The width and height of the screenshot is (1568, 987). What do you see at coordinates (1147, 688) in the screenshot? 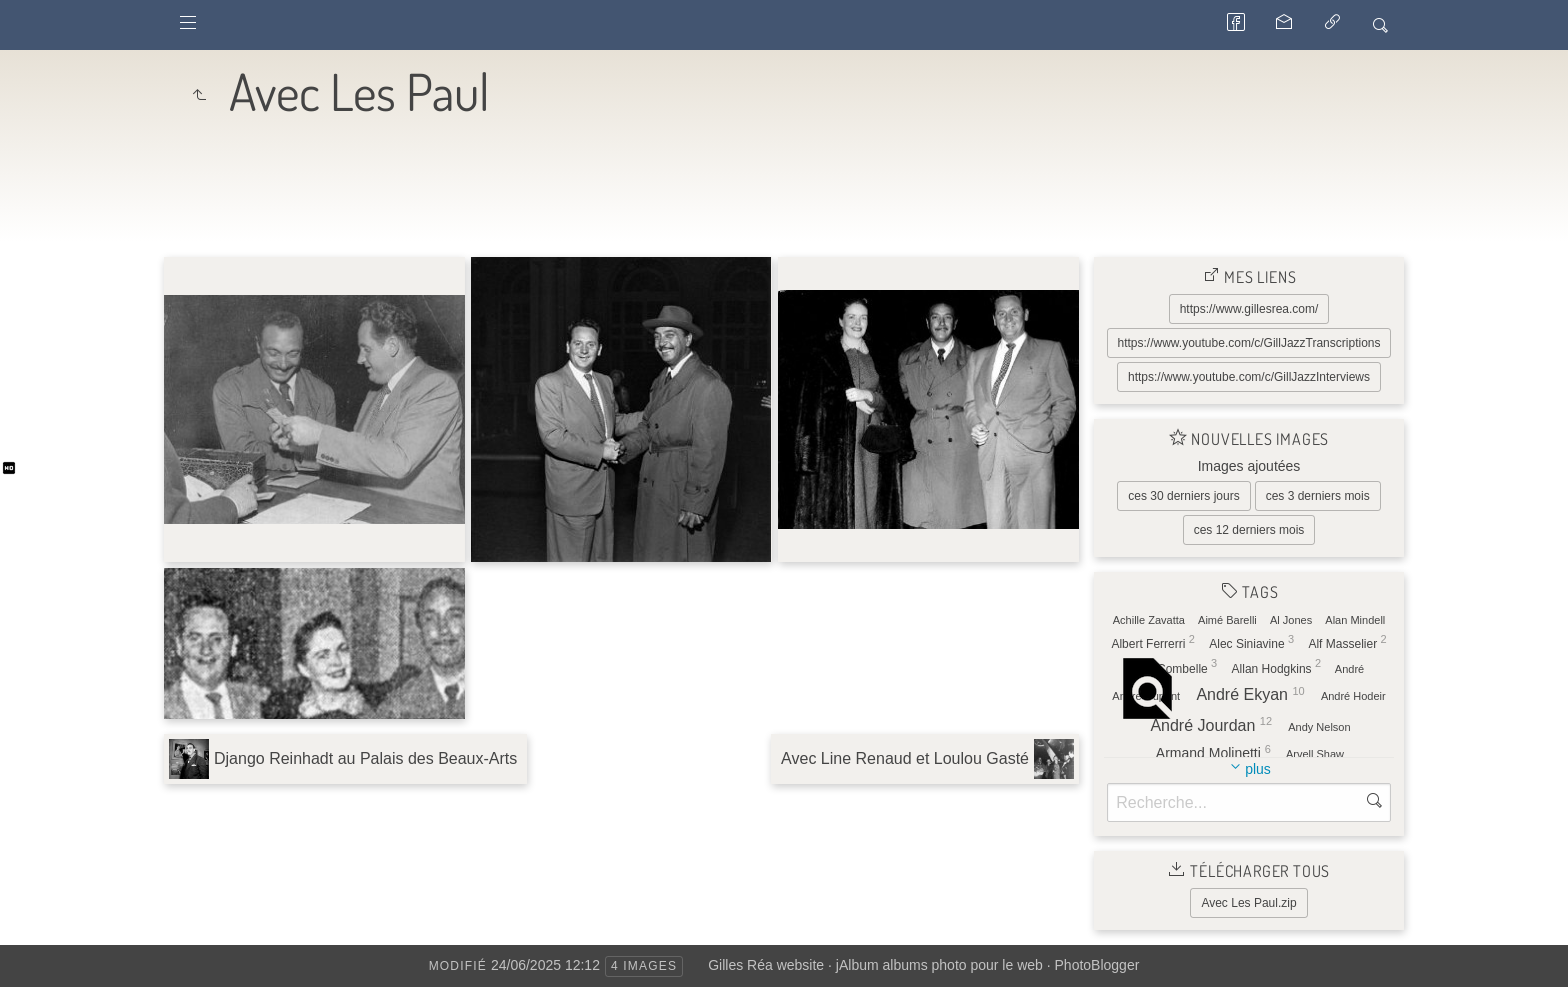
I see `search within the current document` at bounding box center [1147, 688].